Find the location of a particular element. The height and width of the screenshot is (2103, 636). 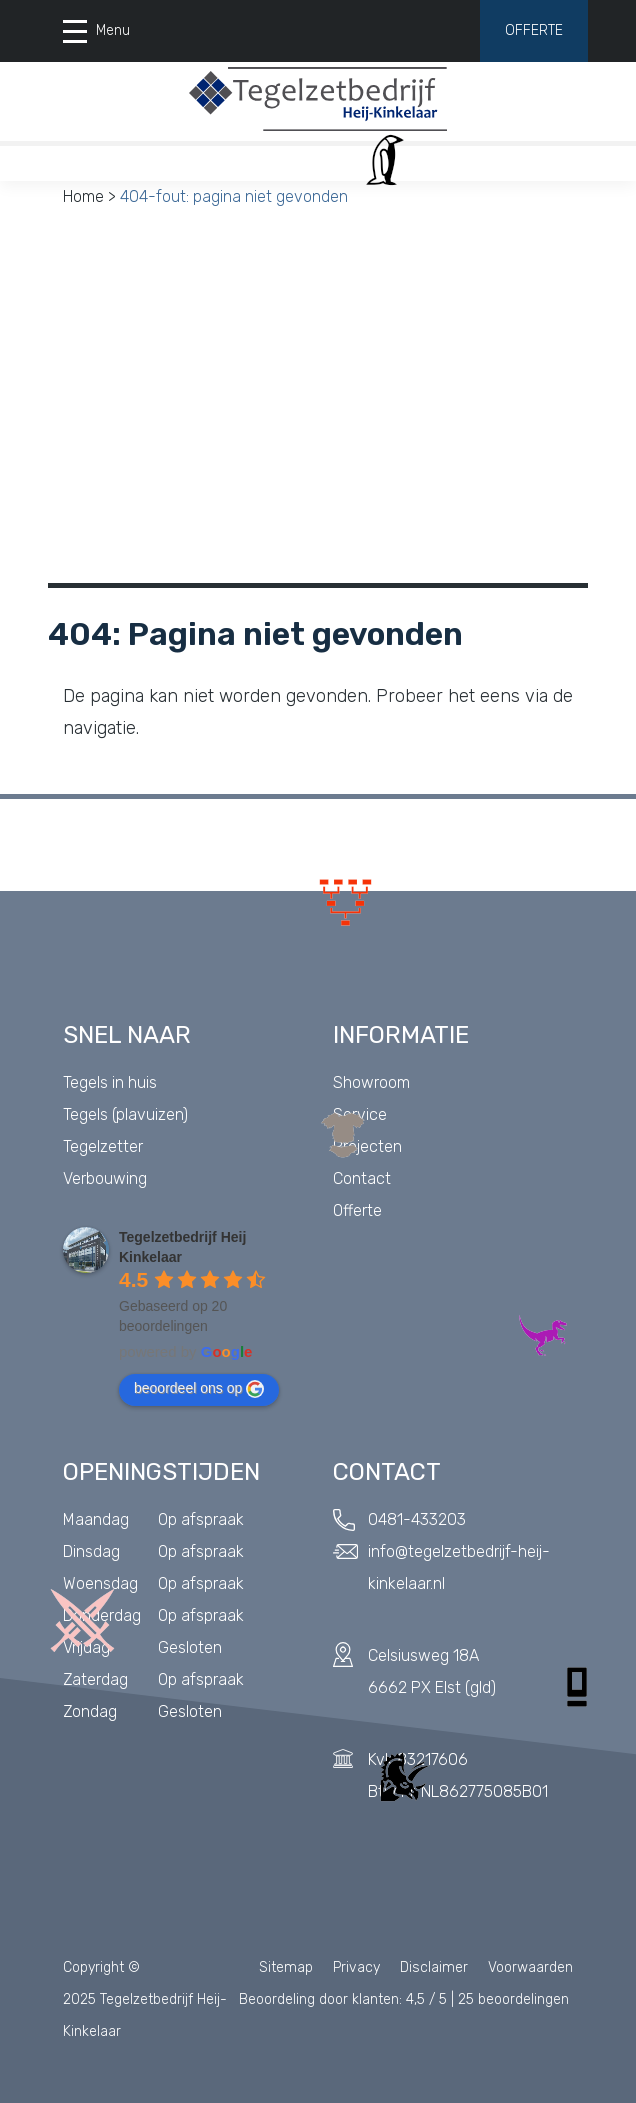

indicates combat or battle mode is located at coordinates (82, 1621).